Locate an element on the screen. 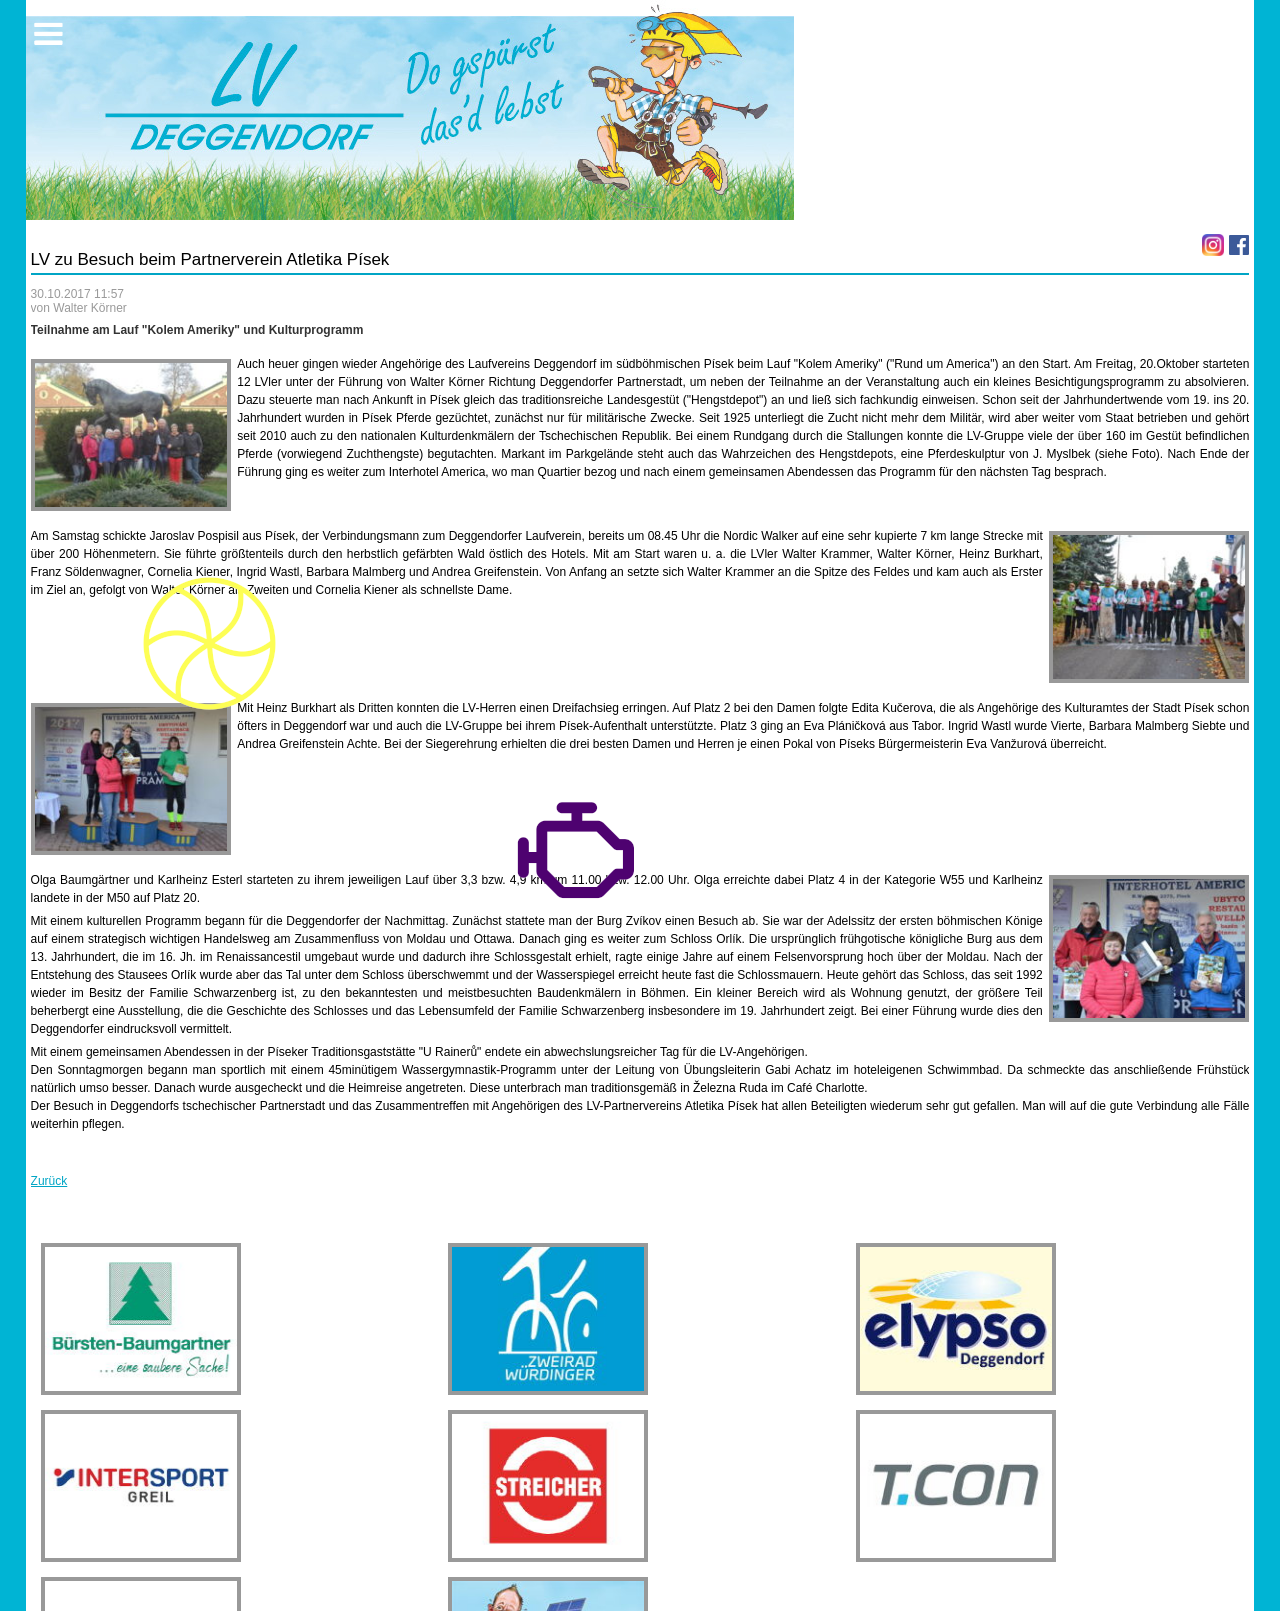  loading content in progress is located at coordinates (209, 643).